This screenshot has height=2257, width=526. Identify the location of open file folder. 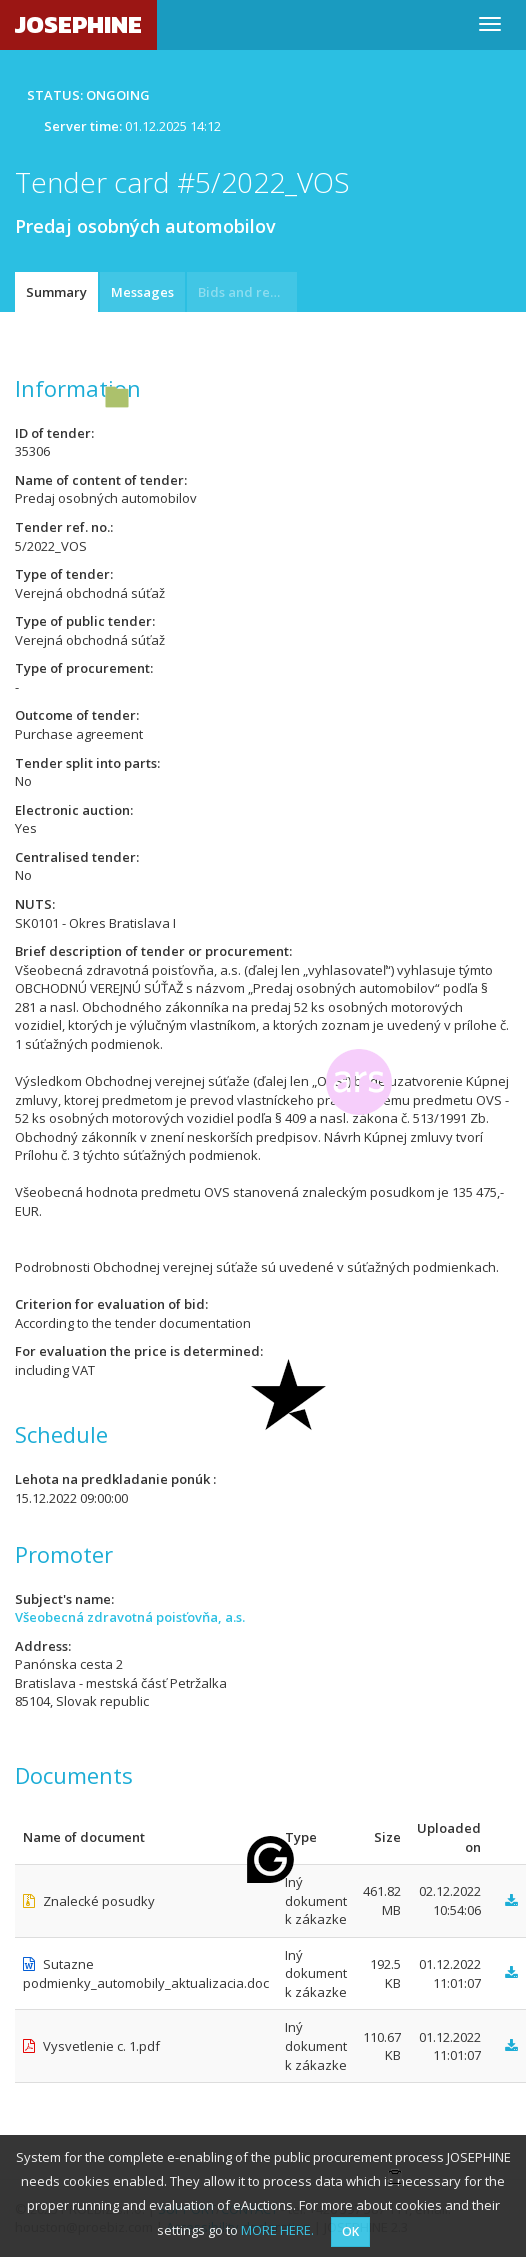
(117, 397).